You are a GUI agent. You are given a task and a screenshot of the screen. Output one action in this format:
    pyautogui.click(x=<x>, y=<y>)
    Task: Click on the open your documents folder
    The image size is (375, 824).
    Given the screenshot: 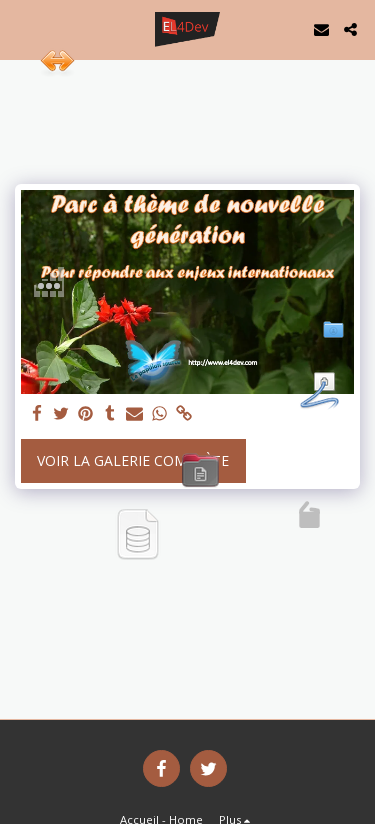 What is the action you would take?
    pyautogui.click(x=200, y=469)
    